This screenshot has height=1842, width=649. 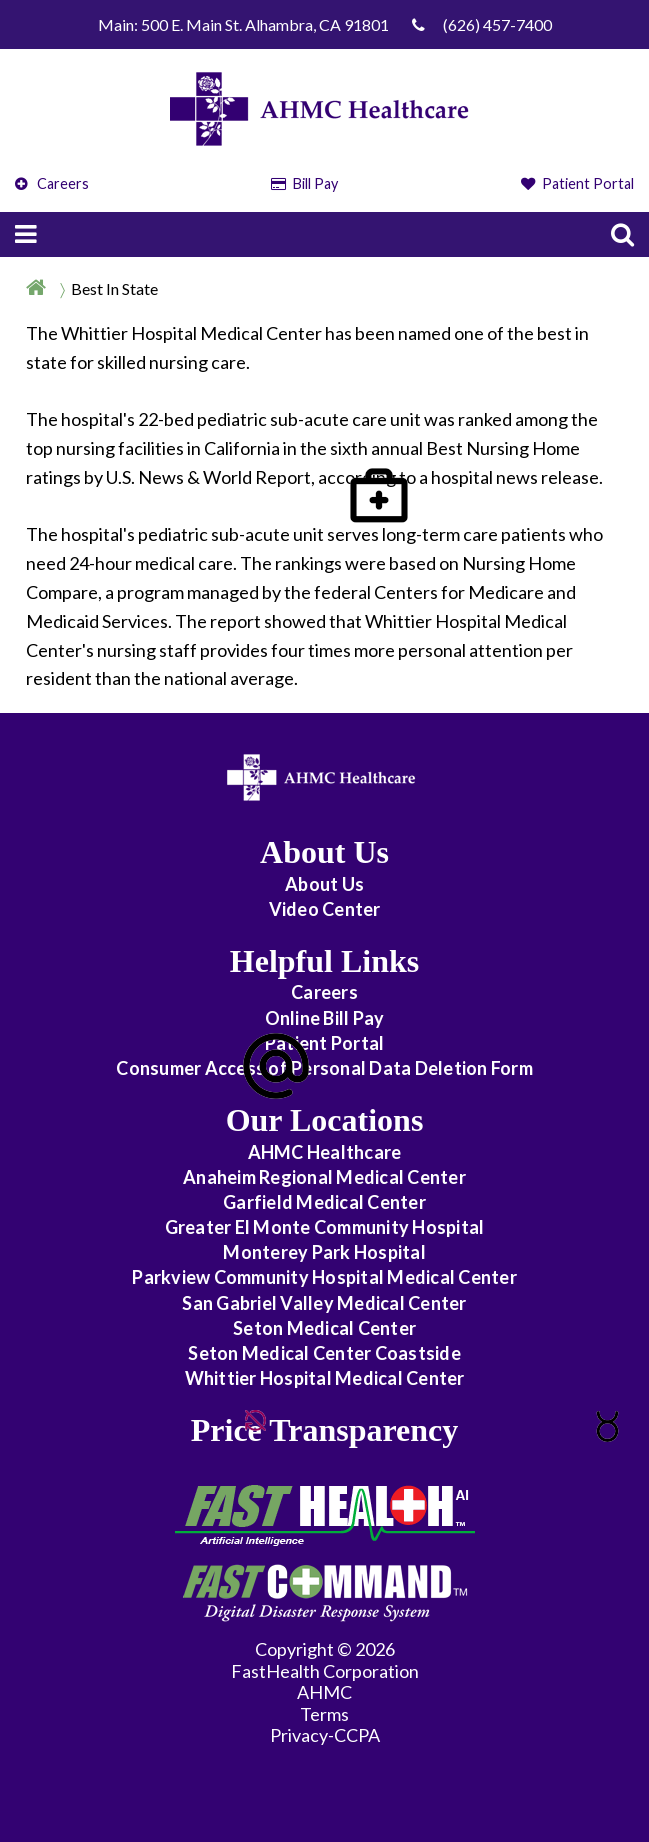 I want to click on mention or tag a user, so click(x=276, y=1066).